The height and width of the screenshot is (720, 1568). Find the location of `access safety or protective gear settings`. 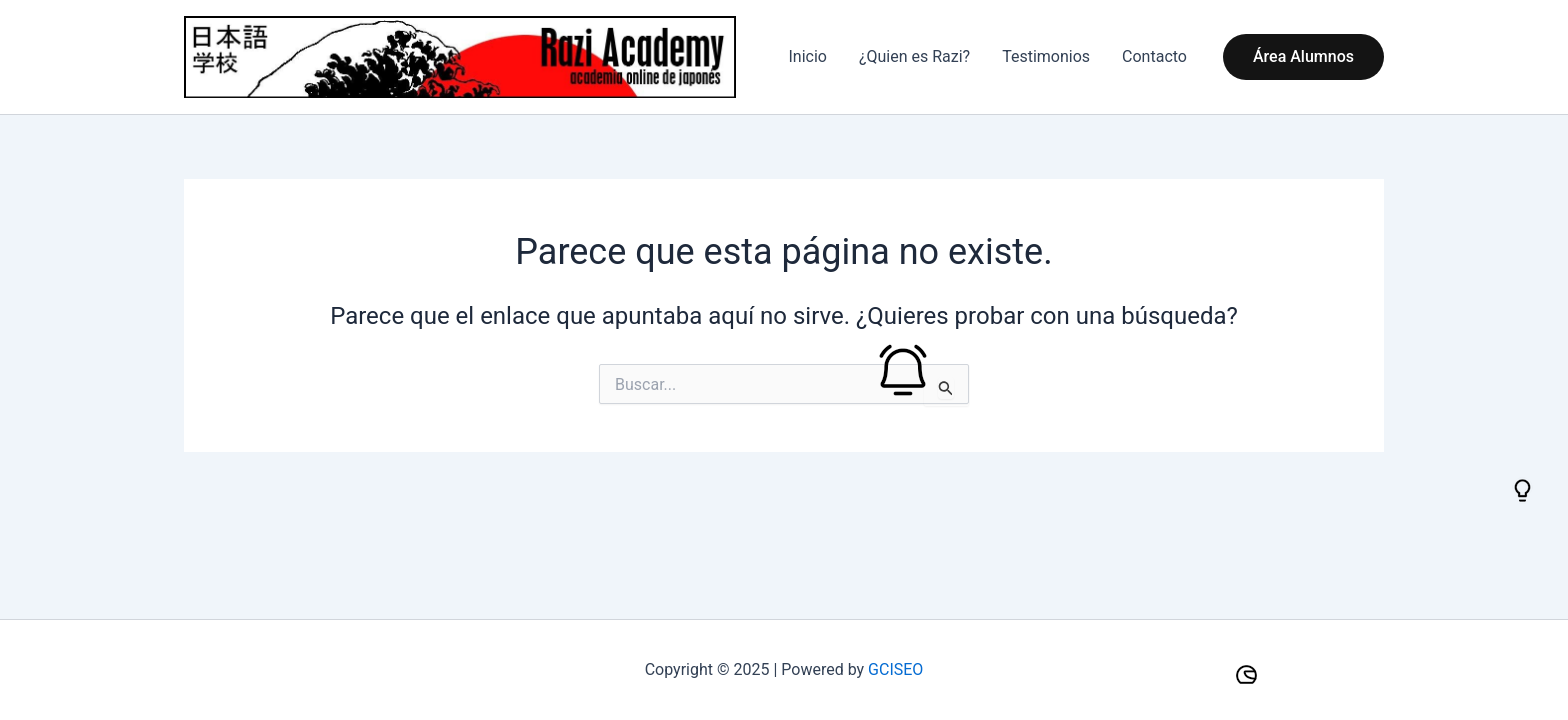

access safety or protective gear settings is located at coordinates (1246, 674).